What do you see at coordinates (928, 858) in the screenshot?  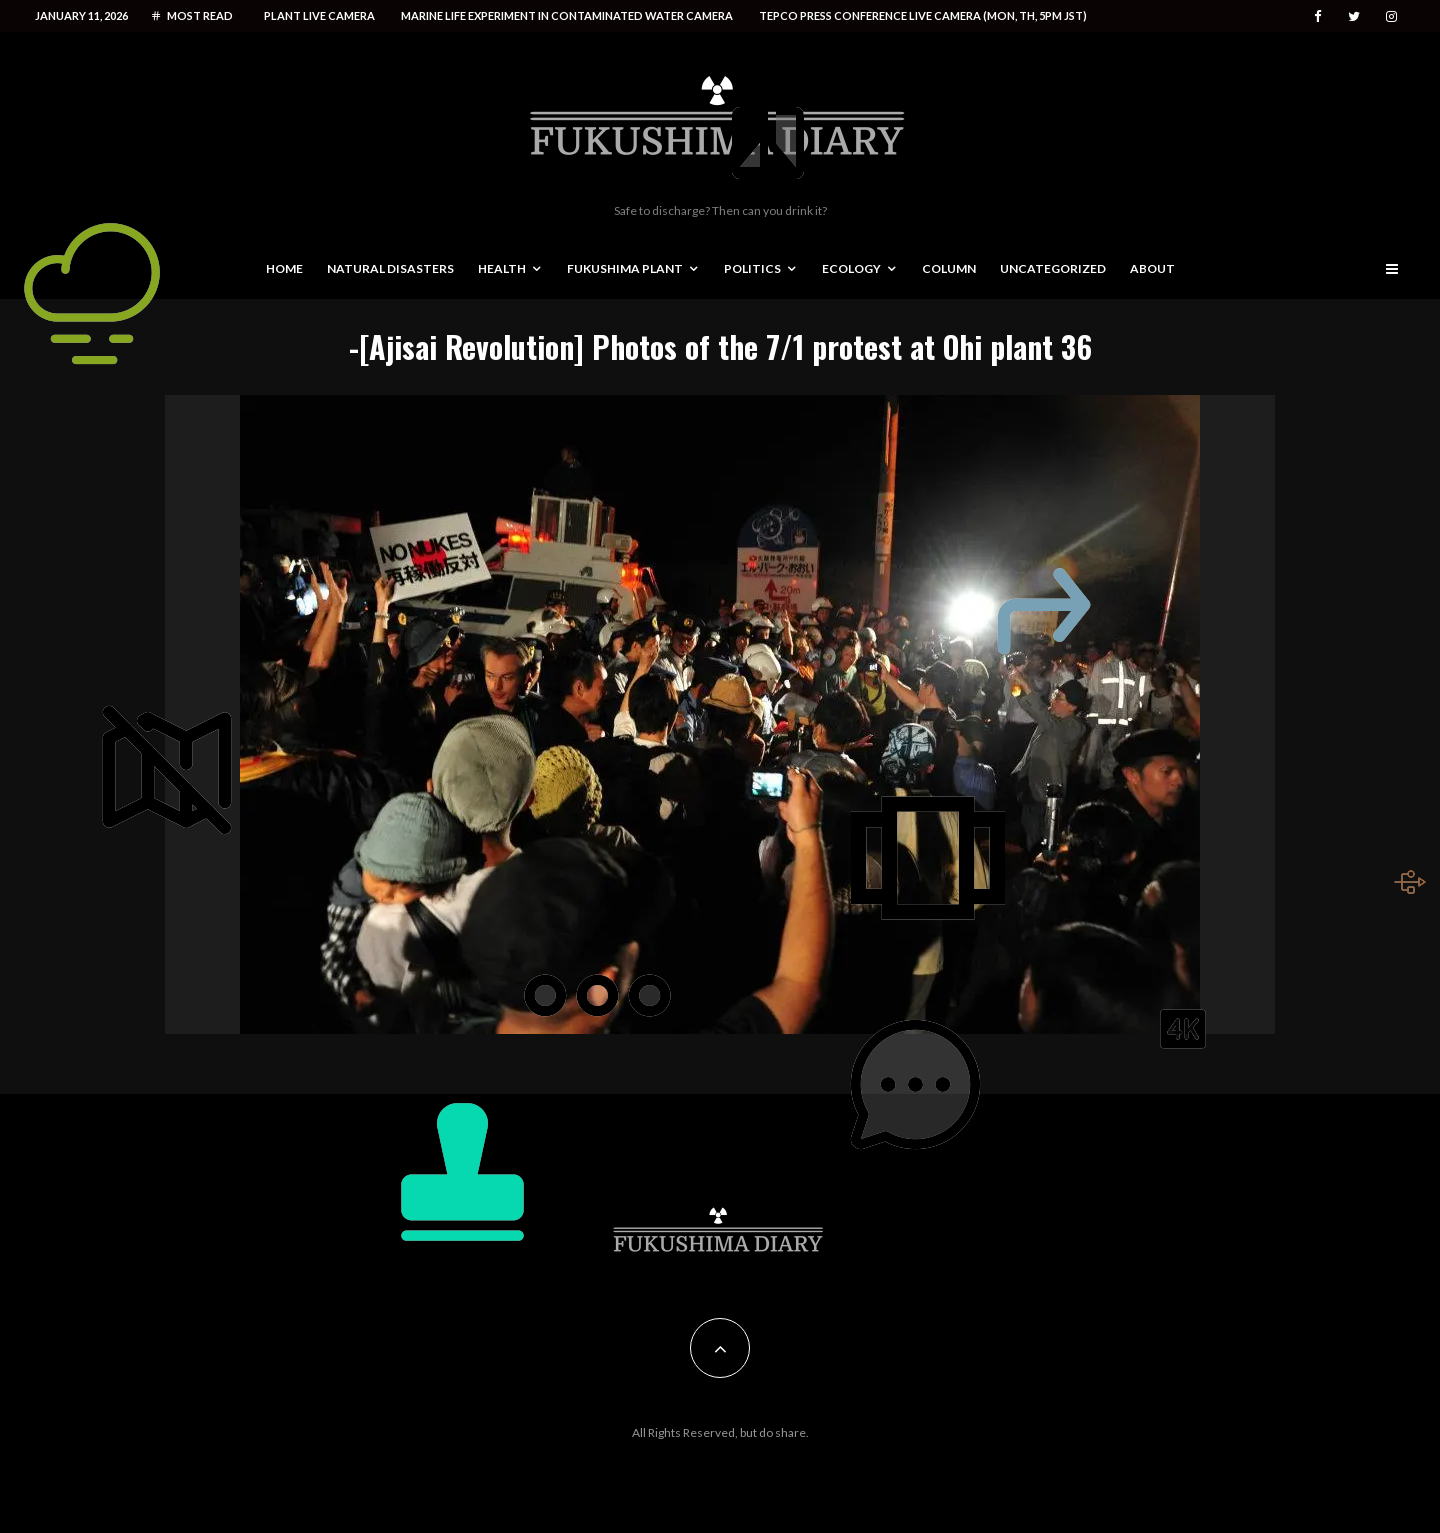 I see `view content in carousel mode` at bounding box center [928, 858].